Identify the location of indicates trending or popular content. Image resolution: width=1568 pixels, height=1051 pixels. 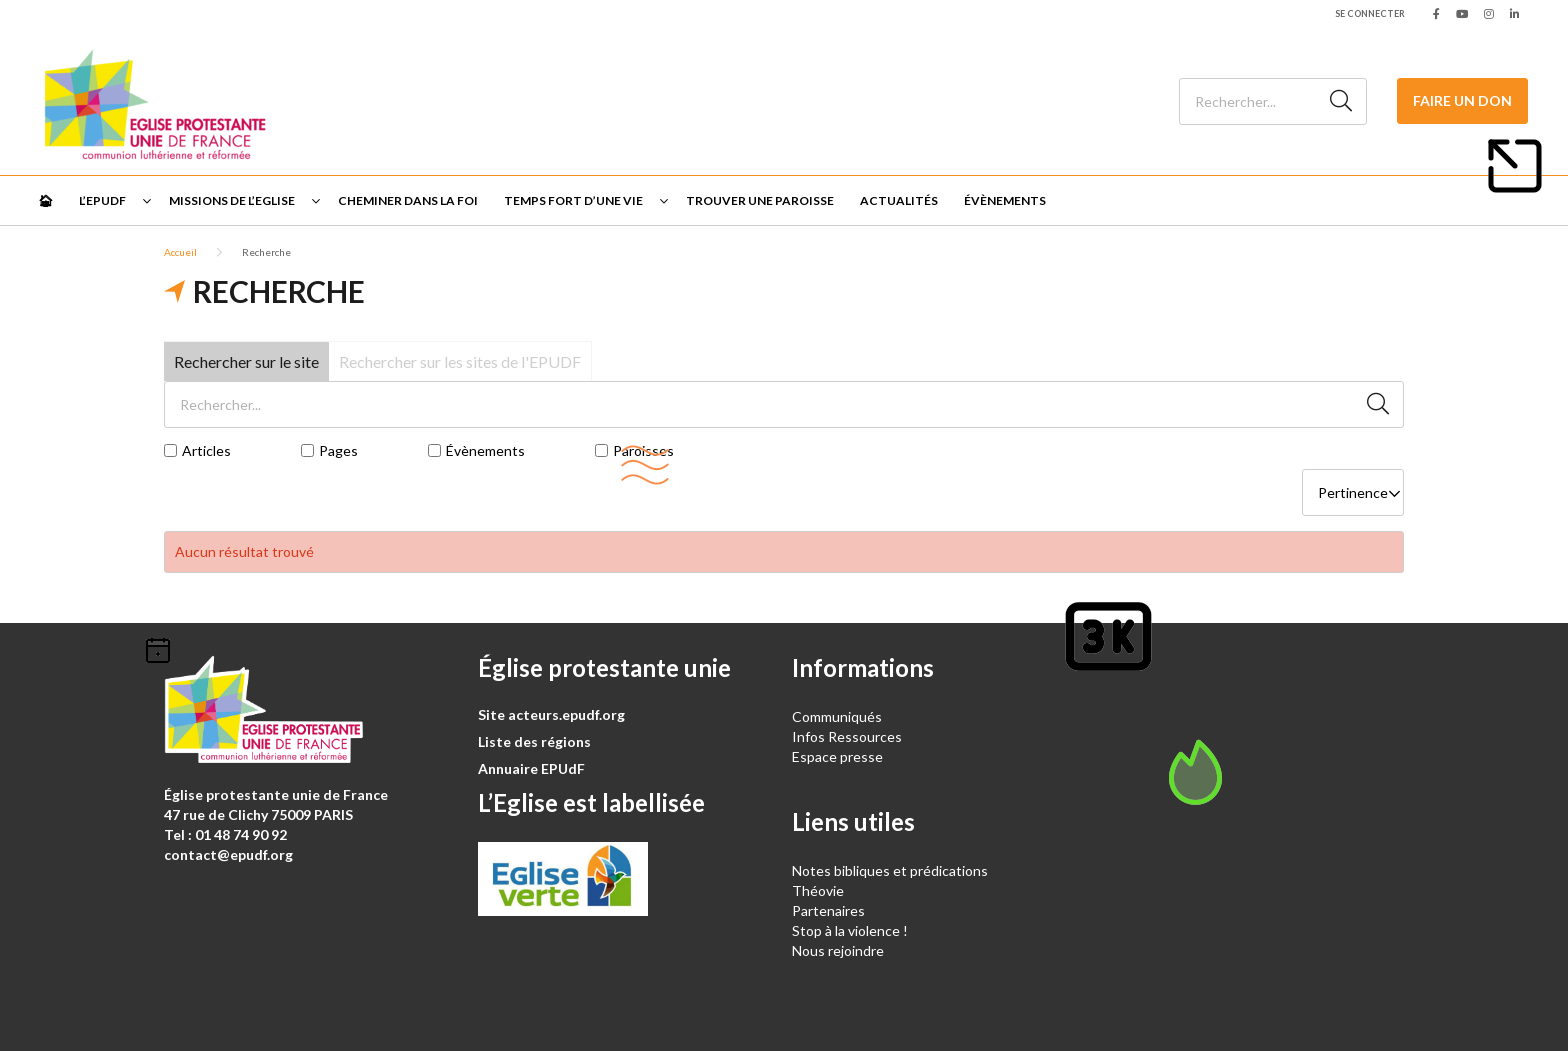
(1195, 773).